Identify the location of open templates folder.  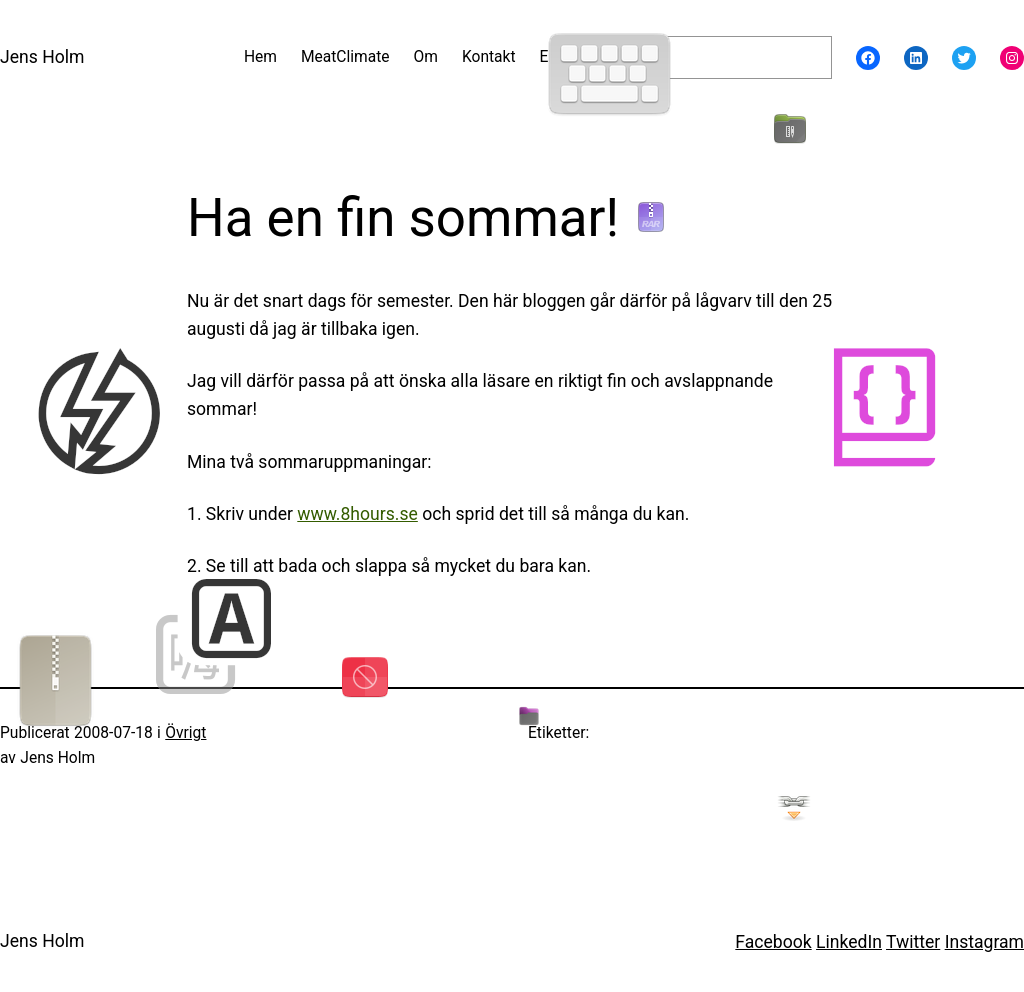
(790, 128).